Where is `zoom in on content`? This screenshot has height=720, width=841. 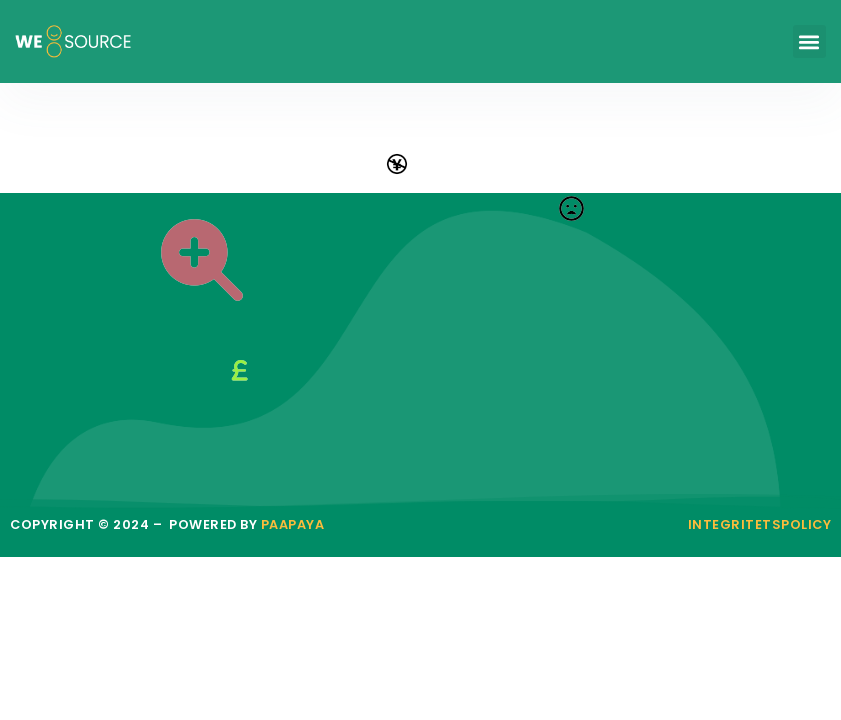
zoom in on content is located at coordinates (202, 260).